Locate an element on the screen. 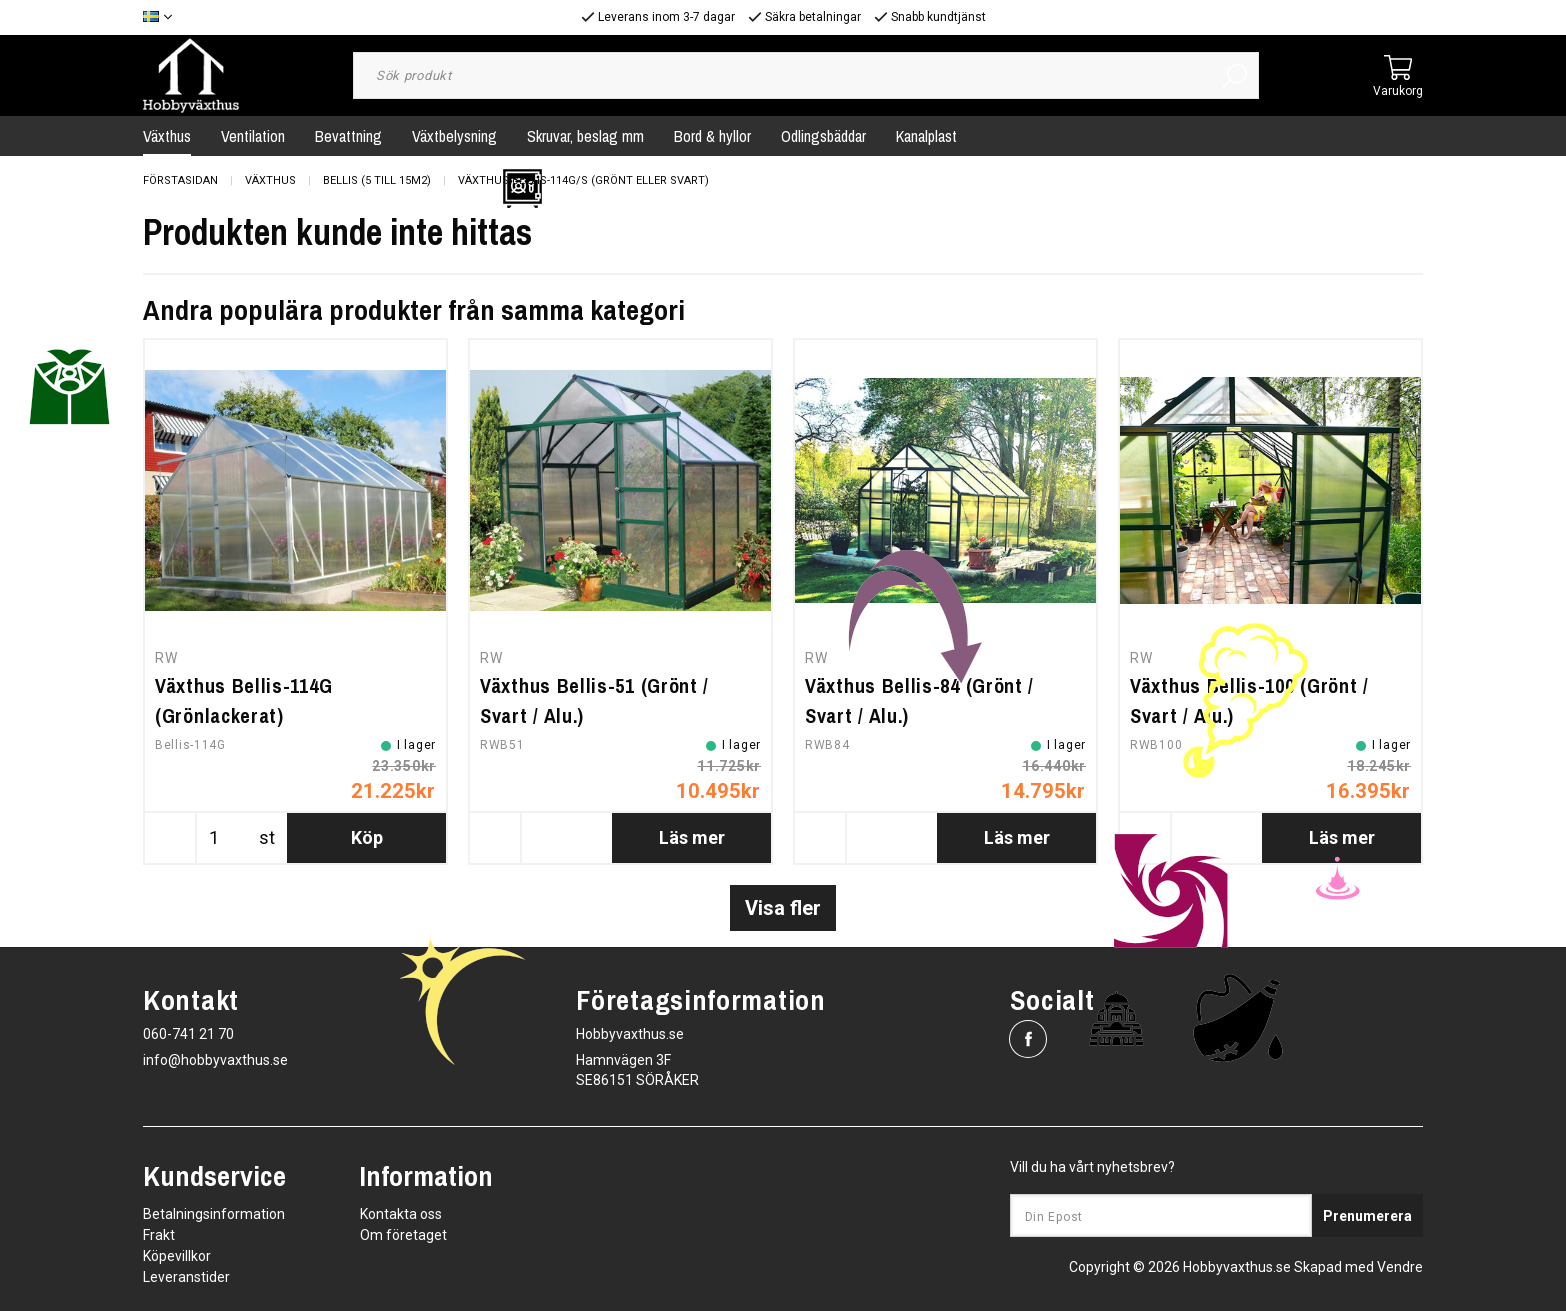  indicates wind or air-based ability in game is located at coordinates (1171, 891).